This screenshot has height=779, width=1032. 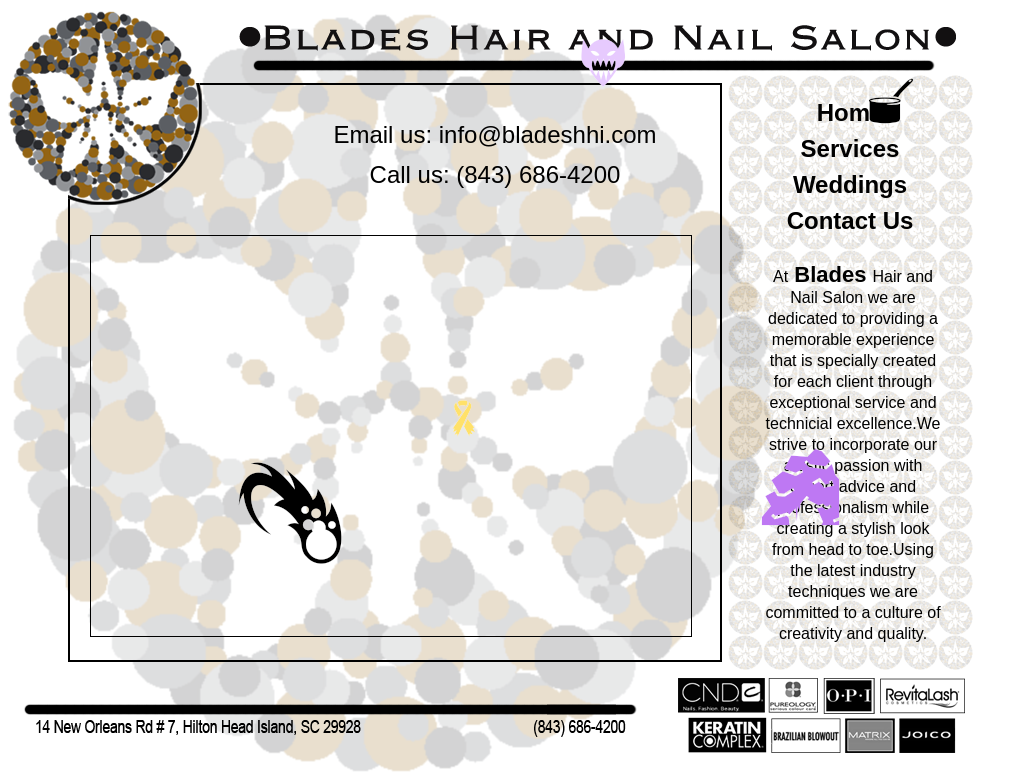 I want to click on enter a cave or underground area, so click(x=800, y=486).